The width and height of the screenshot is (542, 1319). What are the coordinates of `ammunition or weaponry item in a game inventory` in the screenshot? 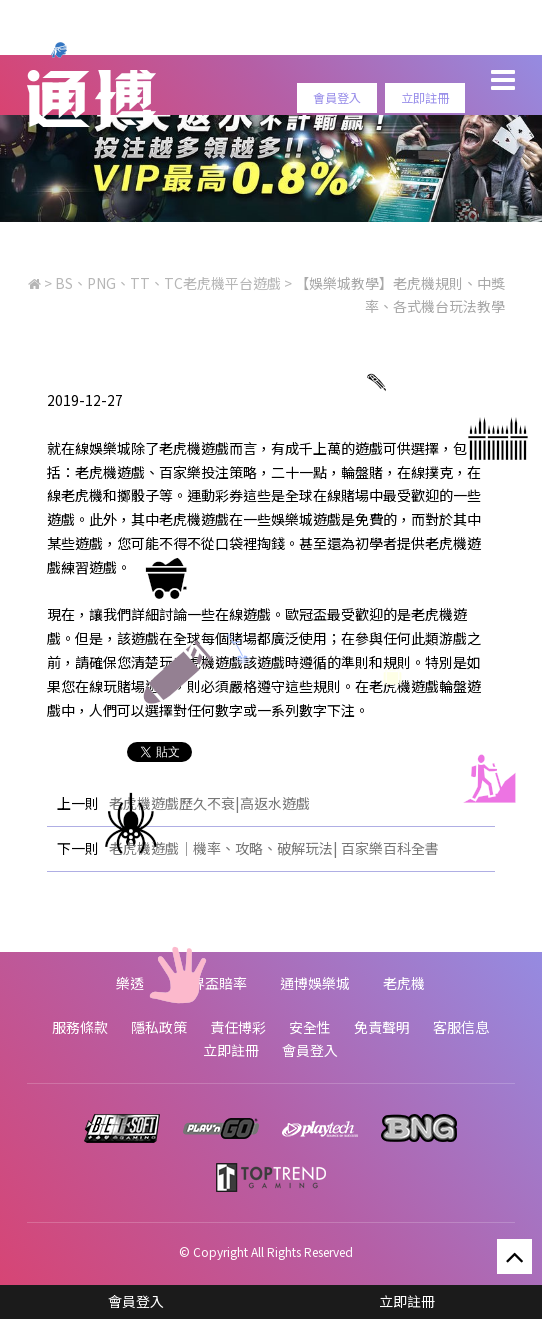 It's located at (178, 672).